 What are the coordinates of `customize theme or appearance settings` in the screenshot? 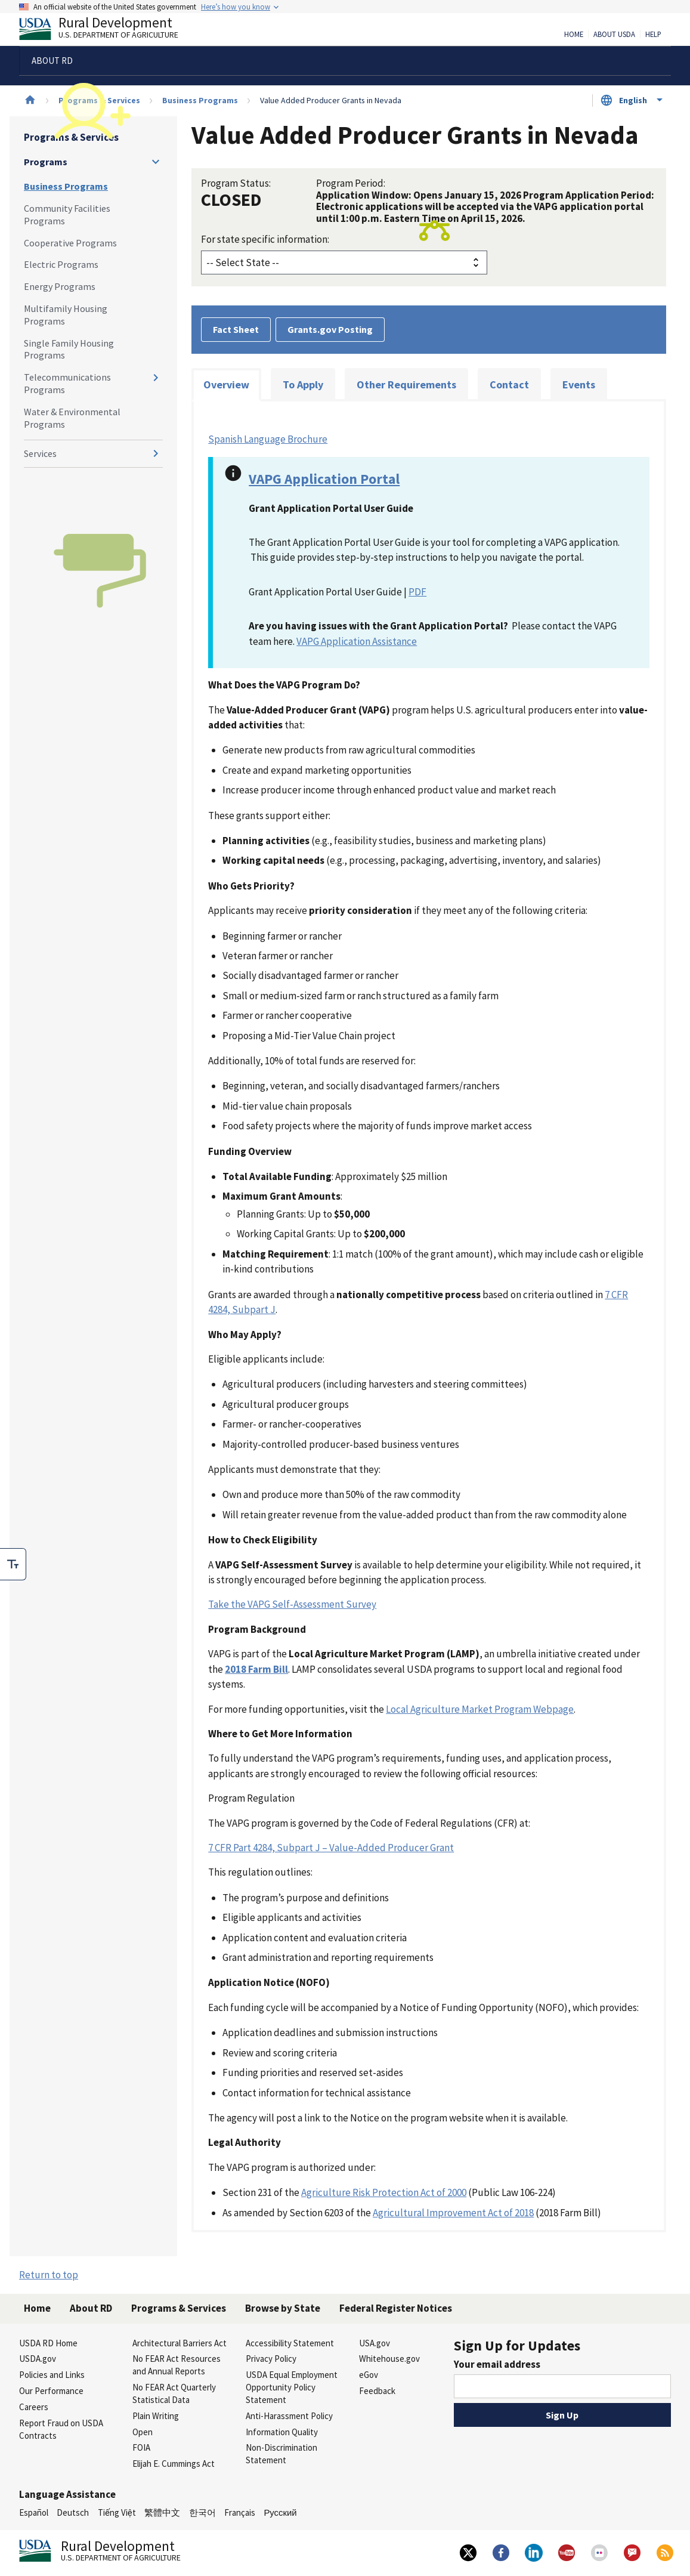 It's located at (100, 564).